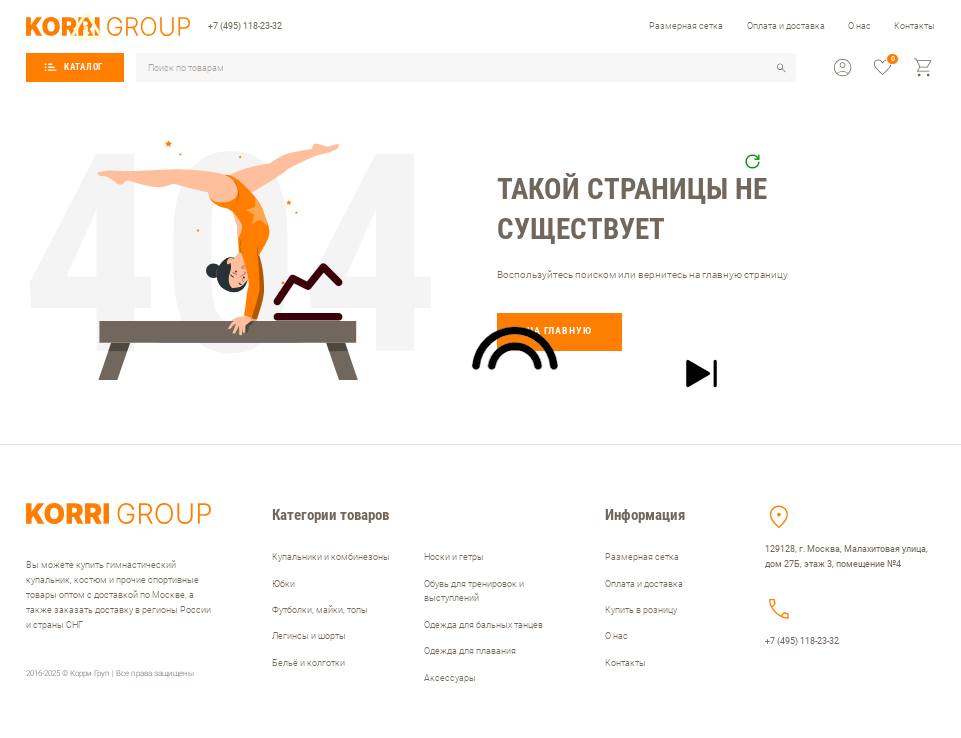 This screenshot has height=738, width=961. What do you see at coordinates (752, 161) in the screenshot?
I see `refresh the current page or content` at bounding box center [752, 161].